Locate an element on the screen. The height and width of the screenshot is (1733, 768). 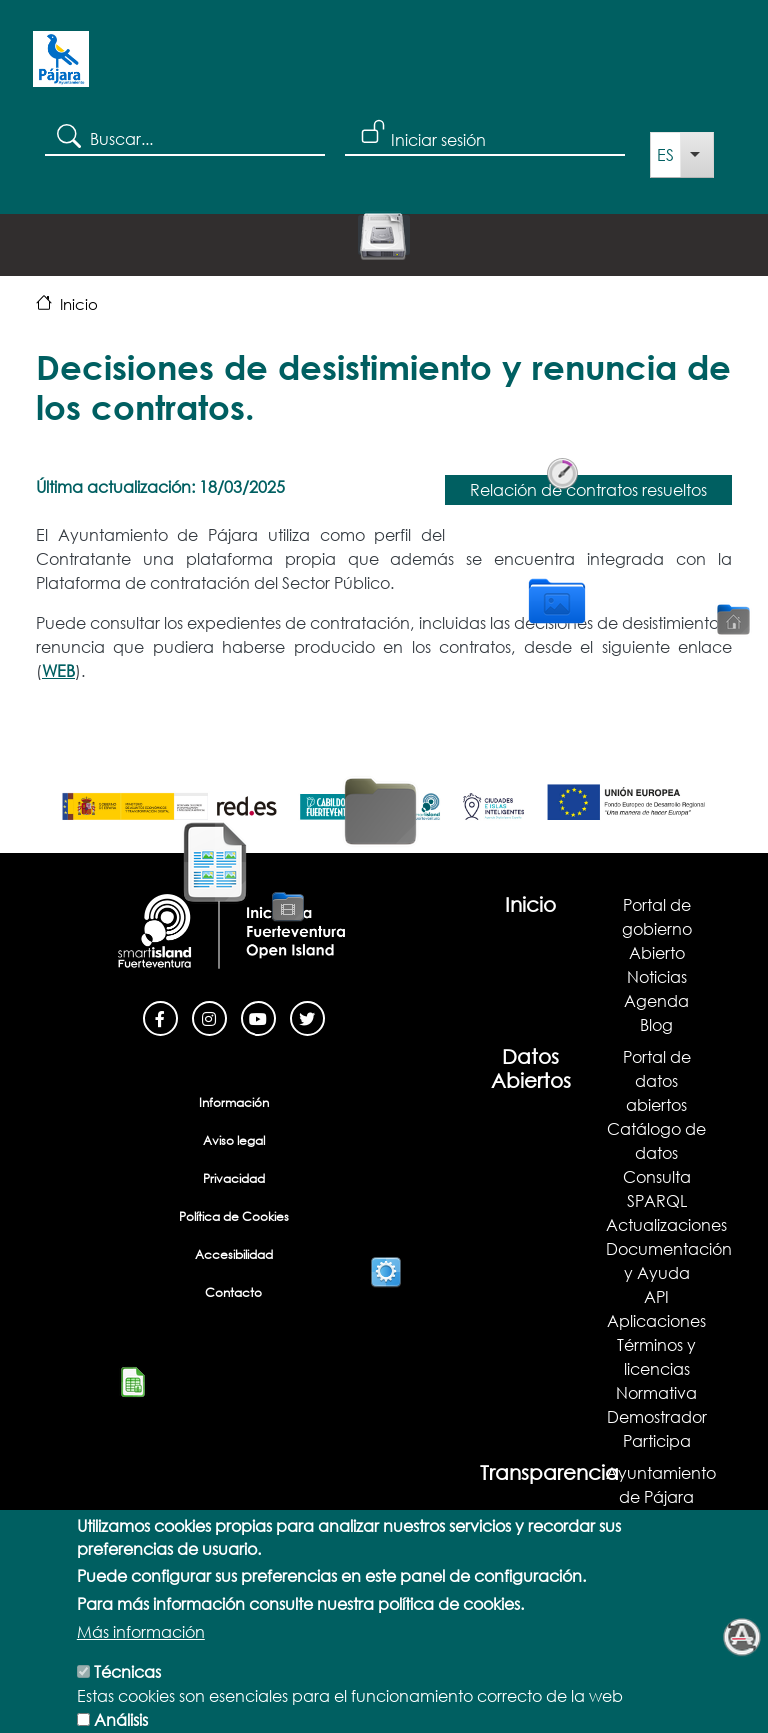
open default applications settings is located at coordinates (386, 1272).